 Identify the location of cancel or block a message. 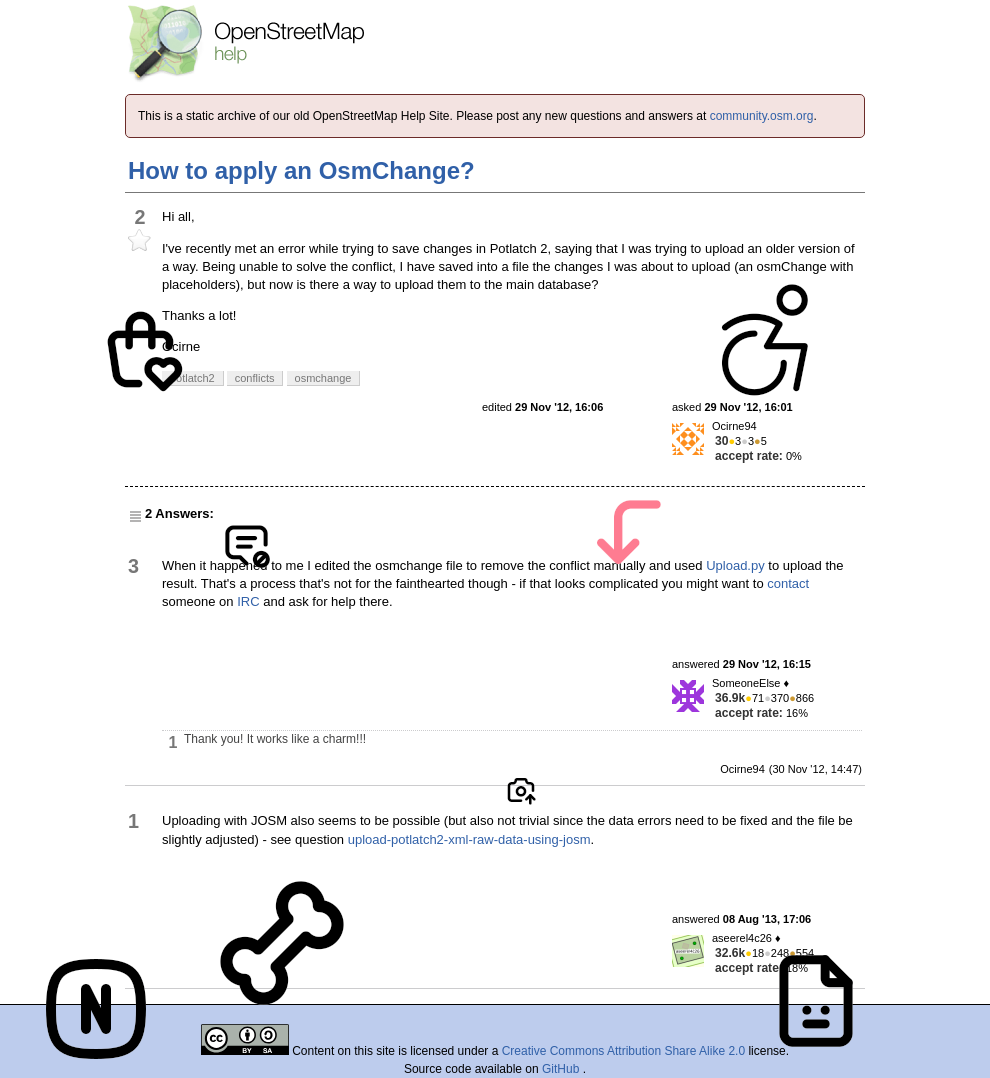
(246, 544).